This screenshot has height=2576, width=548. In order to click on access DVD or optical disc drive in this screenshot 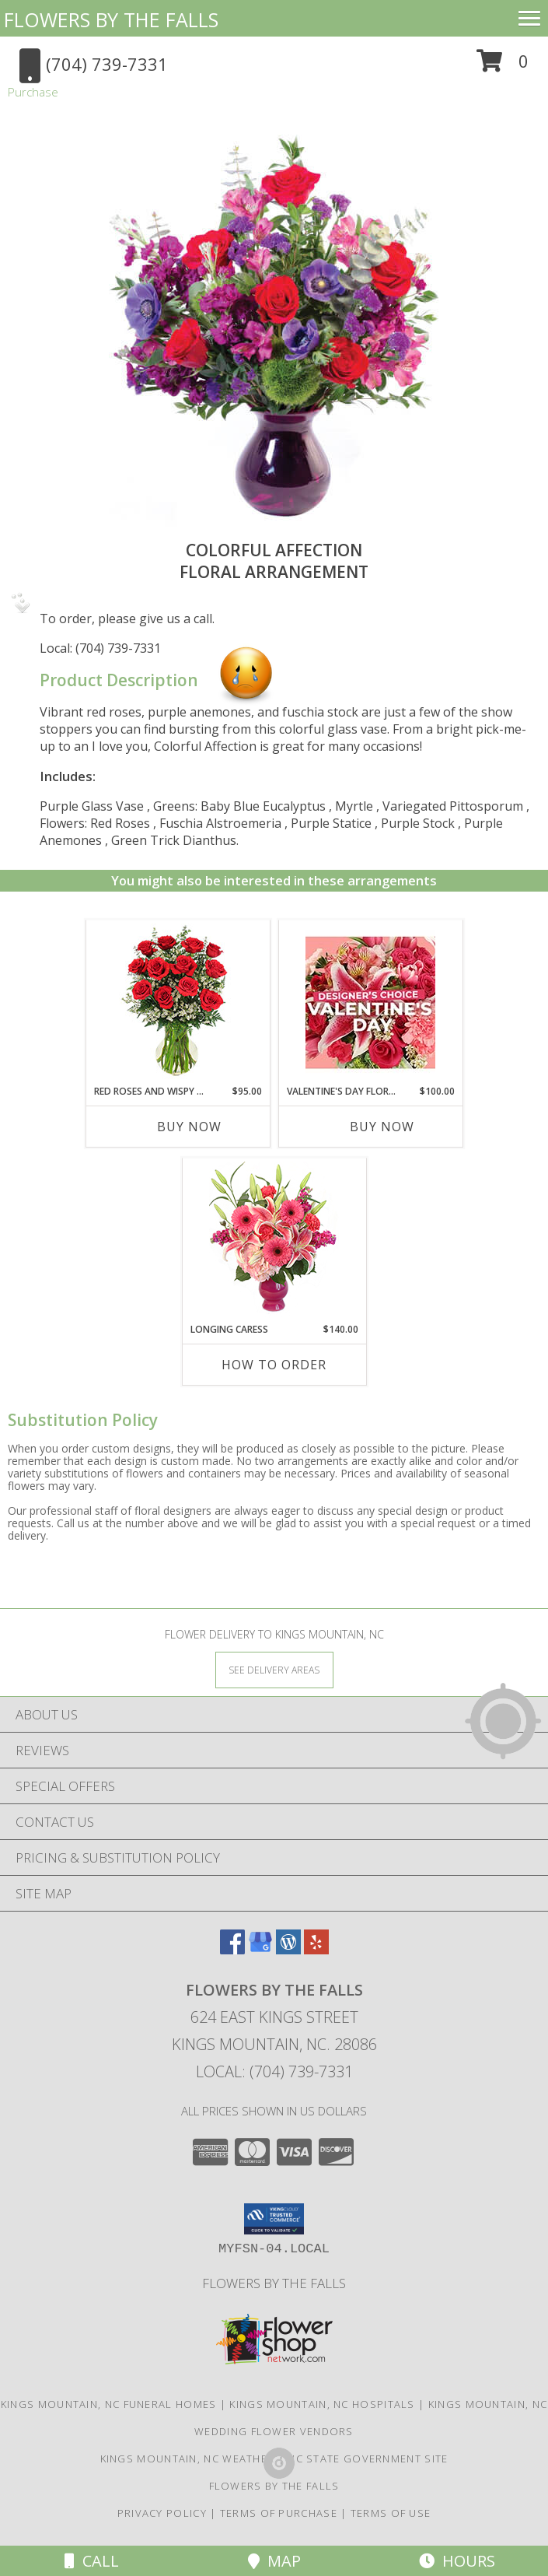, I will do `click(279, 2463)`.